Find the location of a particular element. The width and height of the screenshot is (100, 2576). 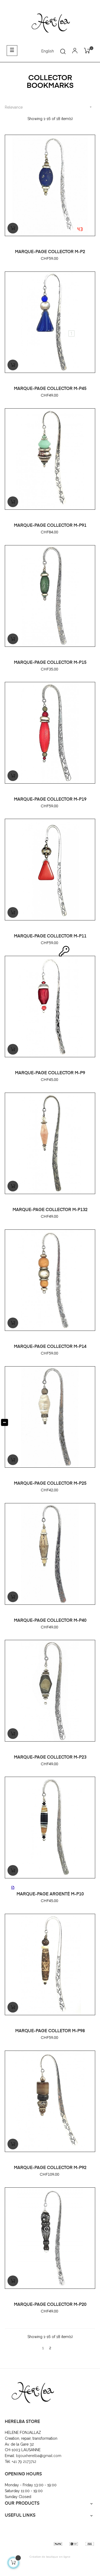

indicates a renamed file in a diff view is located at coordinates (41, 454).